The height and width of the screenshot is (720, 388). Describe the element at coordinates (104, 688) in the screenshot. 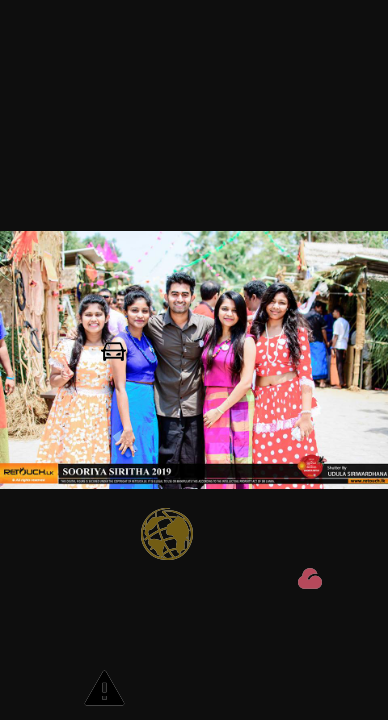

I see `indicates a warning or alert that requires attention` at that location.